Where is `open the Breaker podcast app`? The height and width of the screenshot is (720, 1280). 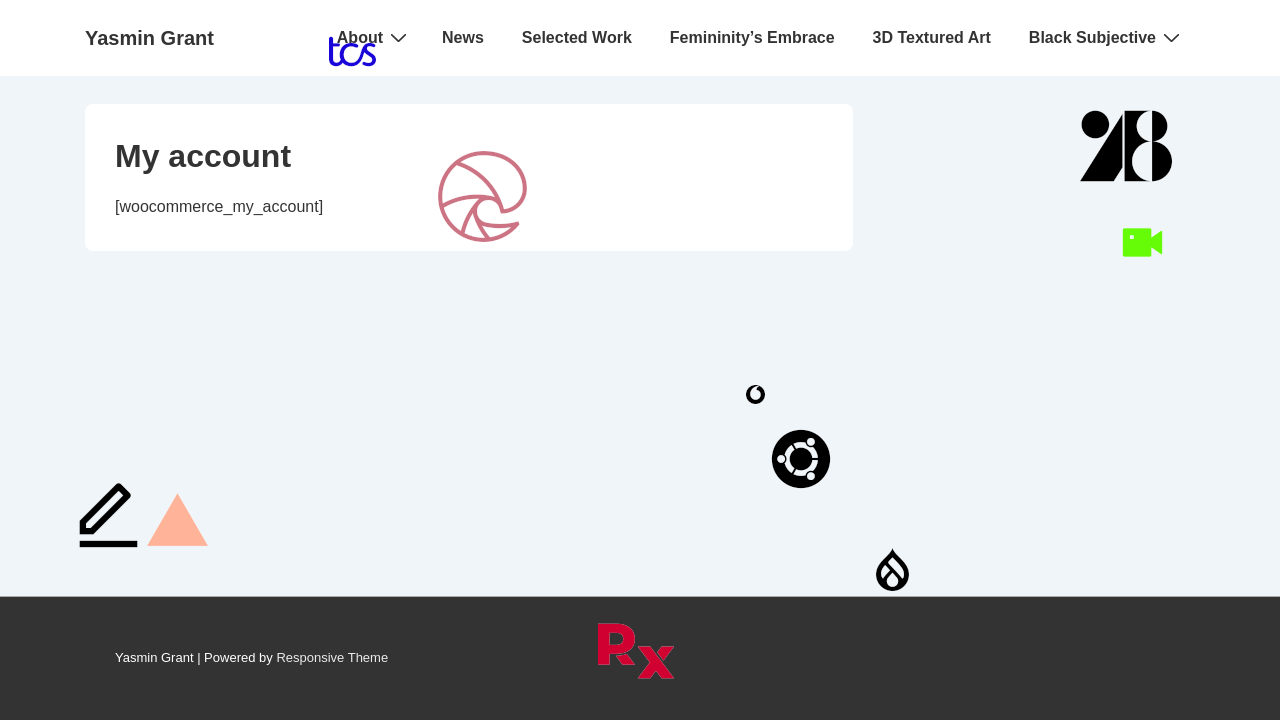
open the Breaker podcast app is located at coordinates (482, 196).